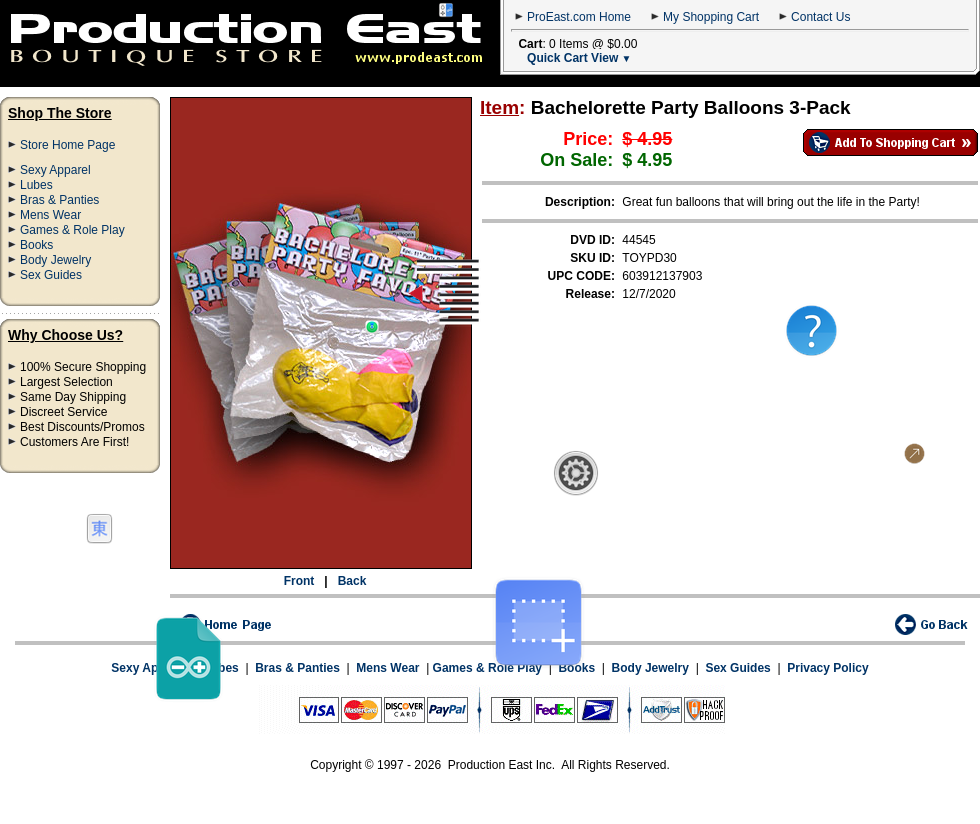 The height and width of the screenshot is (824, 980). I want to click on open the Find My app to locate devices or people, so click(372, 327).